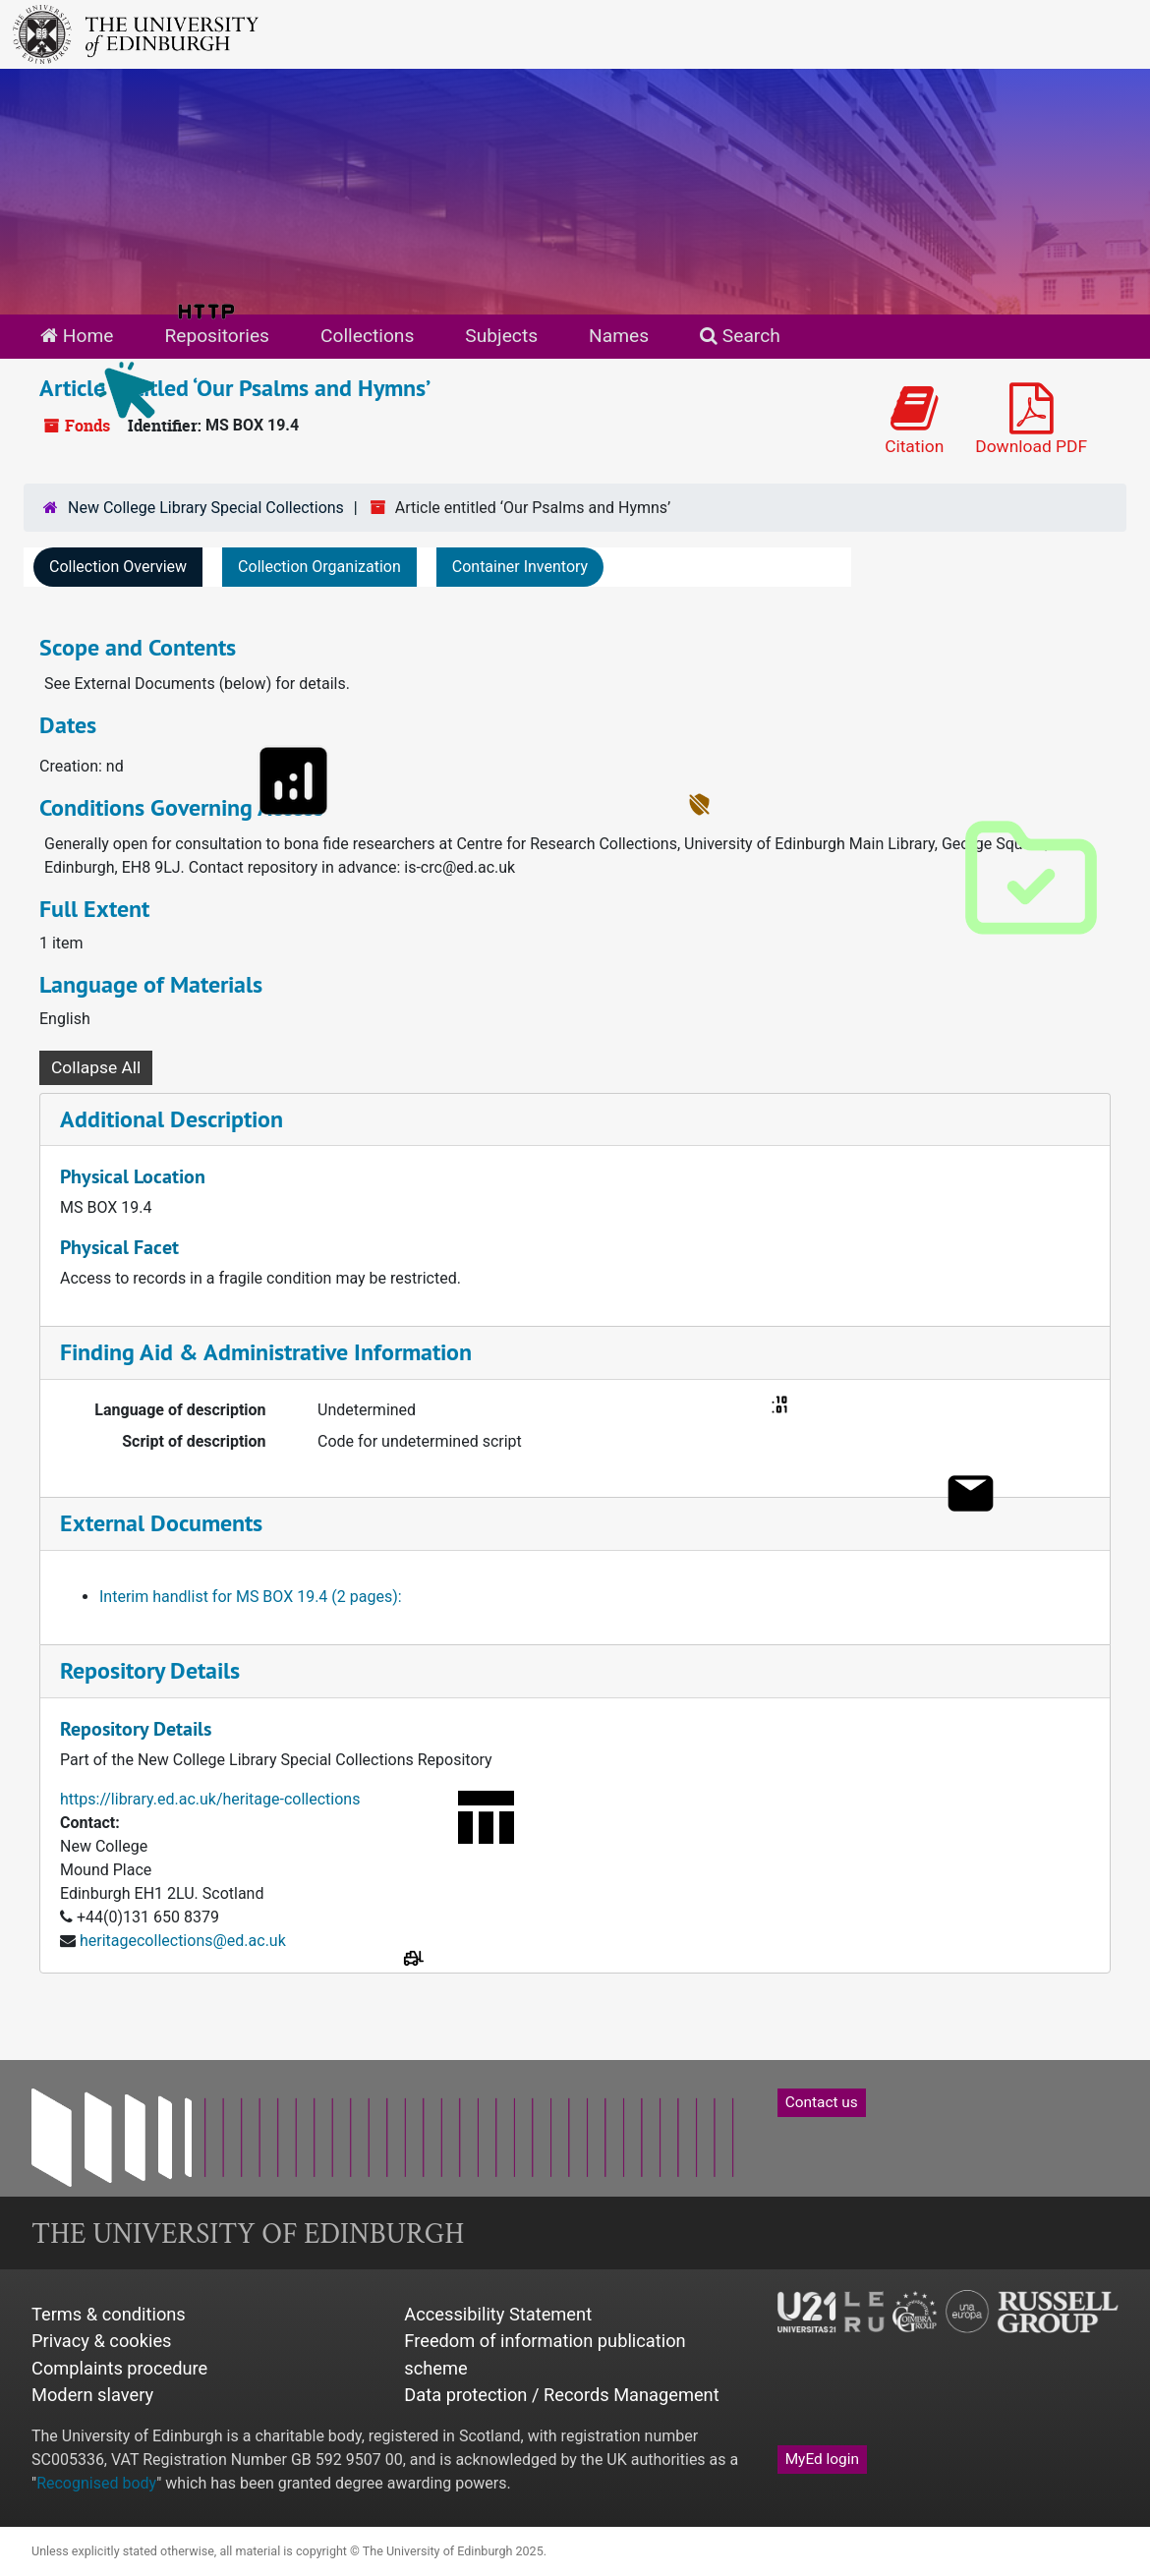  I want to click on view analytics and statistics, so click(293, 780).